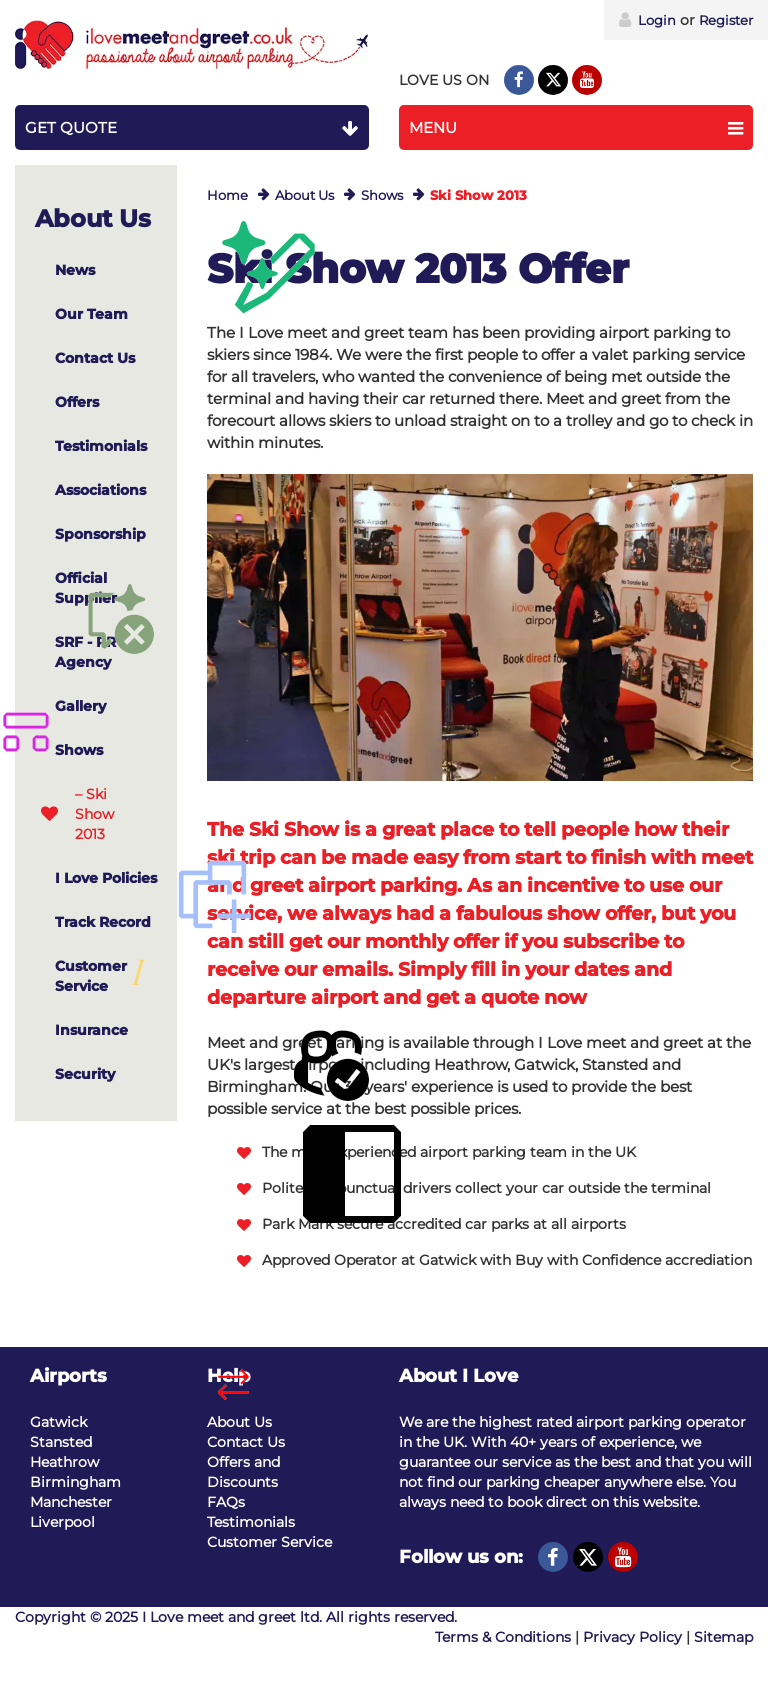  Describe the element at coordinates (271, 270) in the screenshot. I see `edit with AI assistance` at that location.